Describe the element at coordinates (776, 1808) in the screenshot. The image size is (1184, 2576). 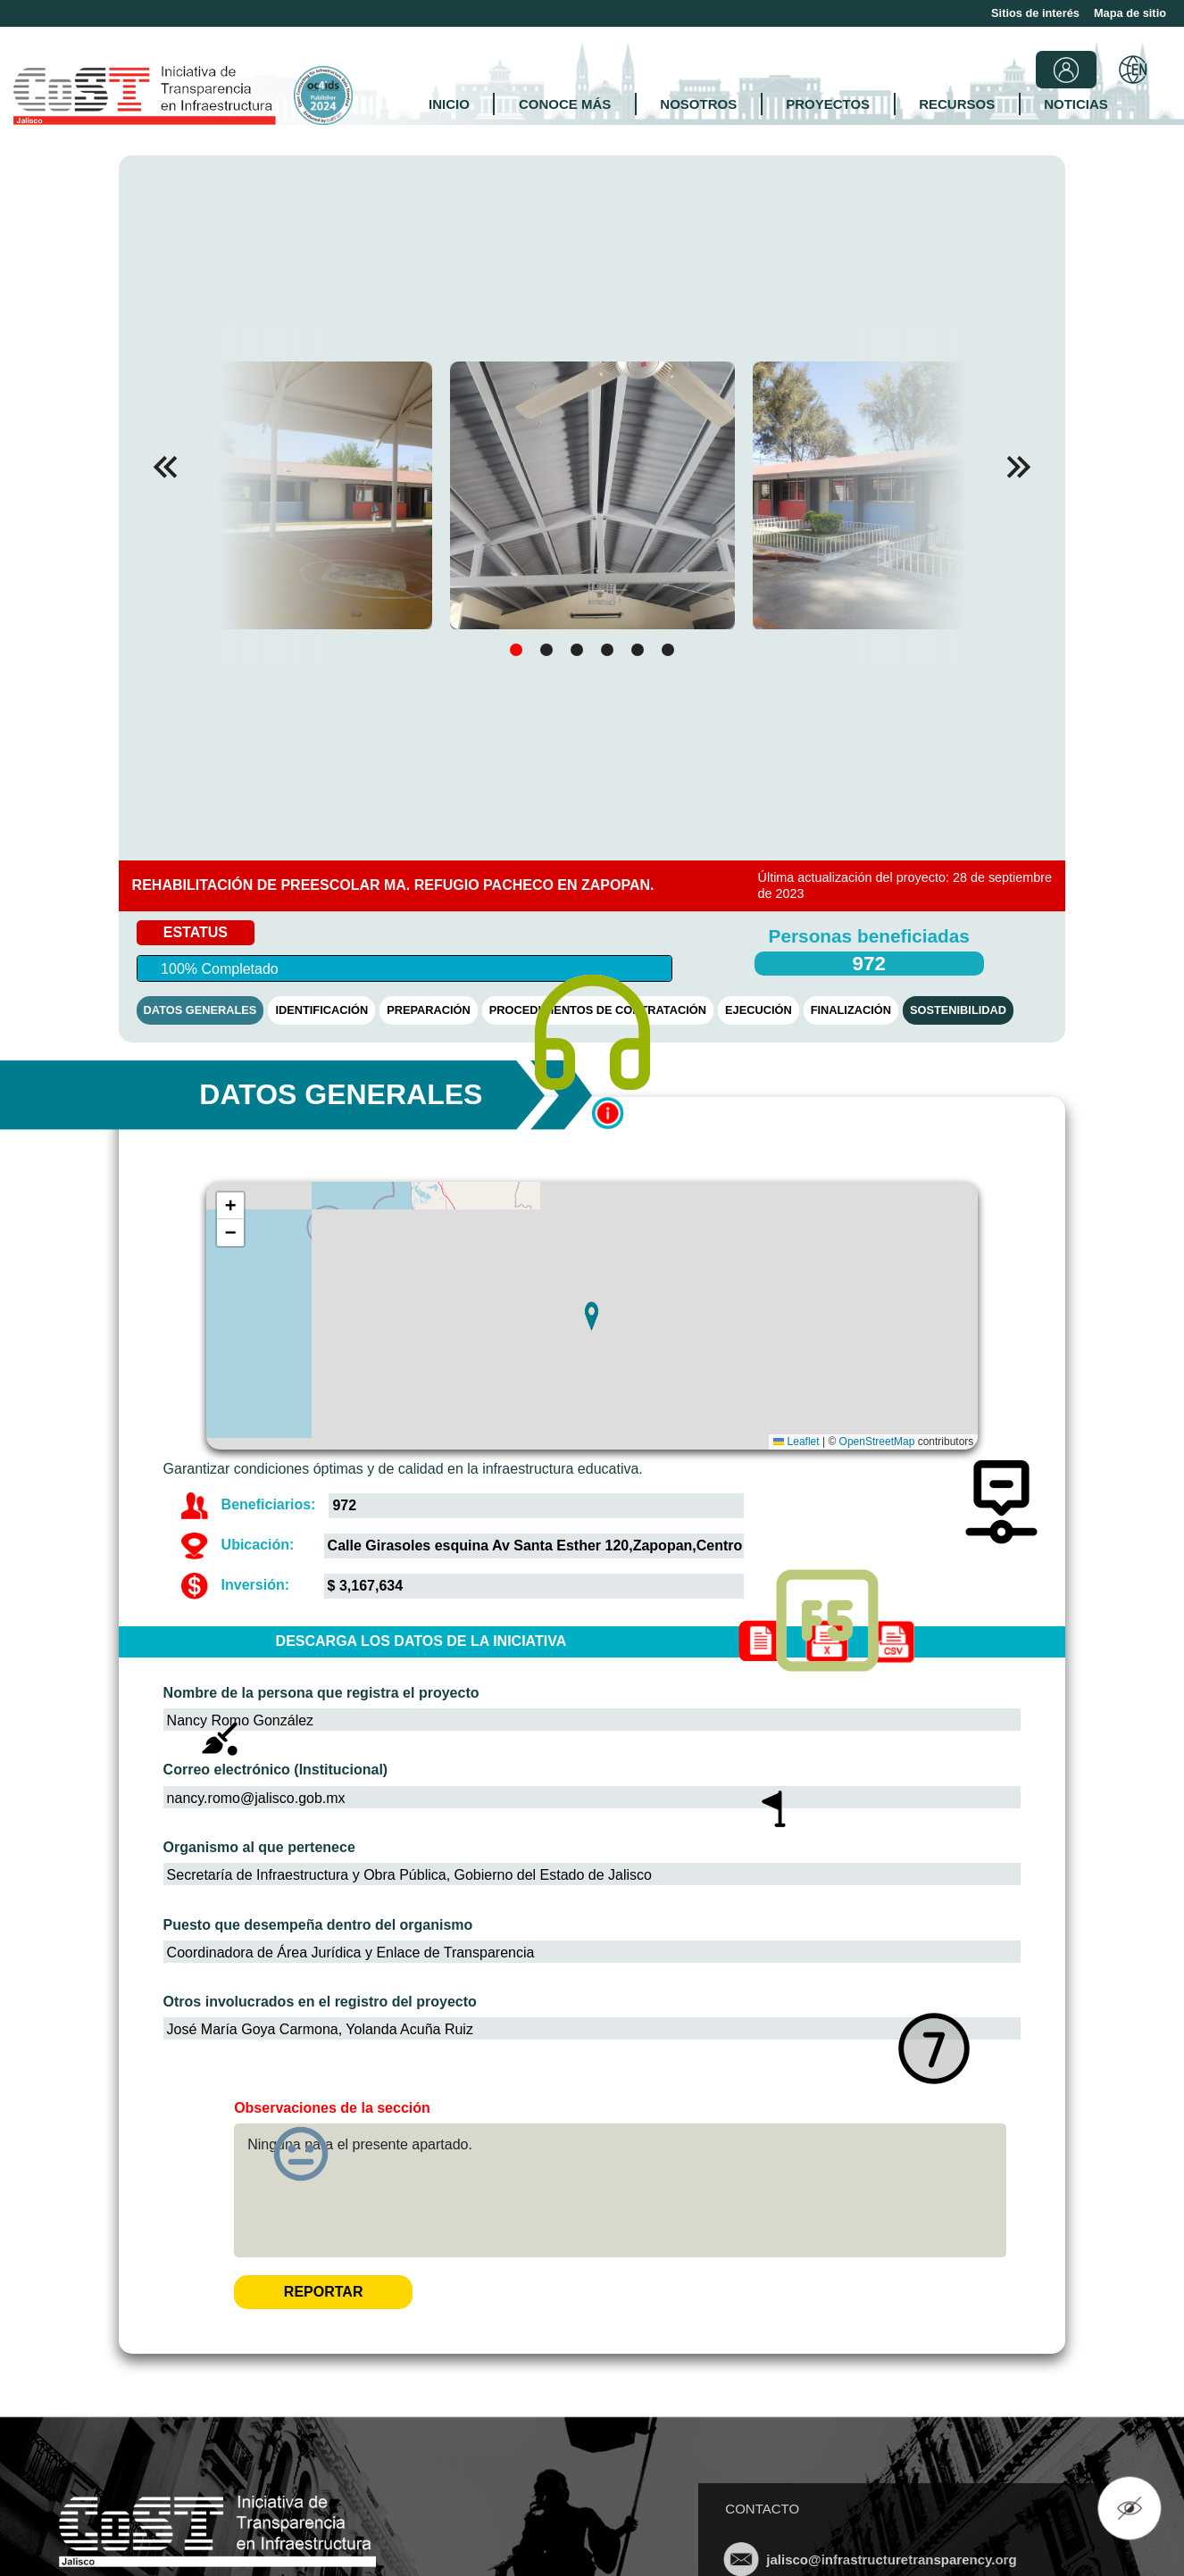
I see `flag or mark an important item` at that location.